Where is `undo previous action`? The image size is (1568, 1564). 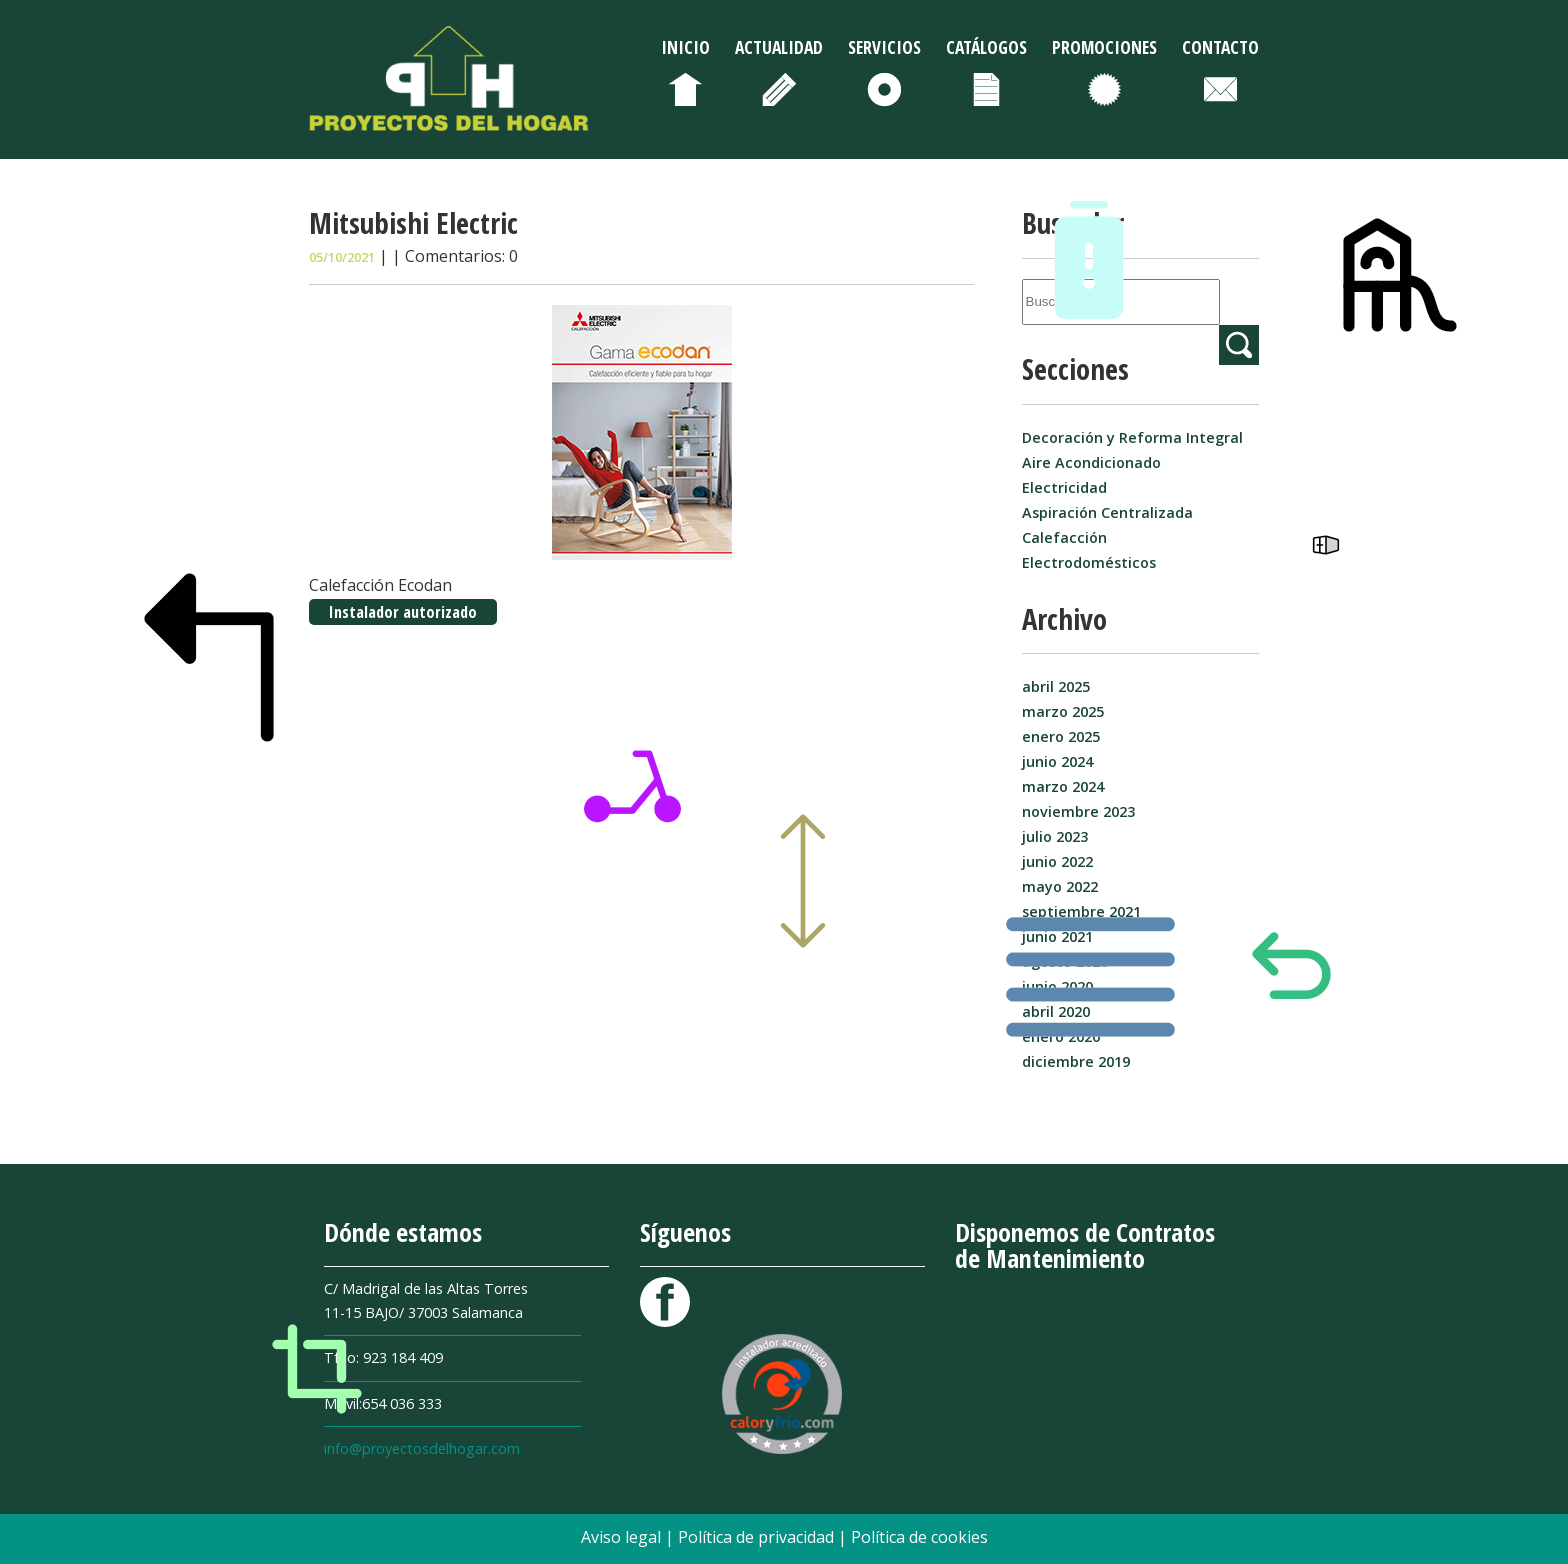 undo previous action is located at coordinates (1291, 968).